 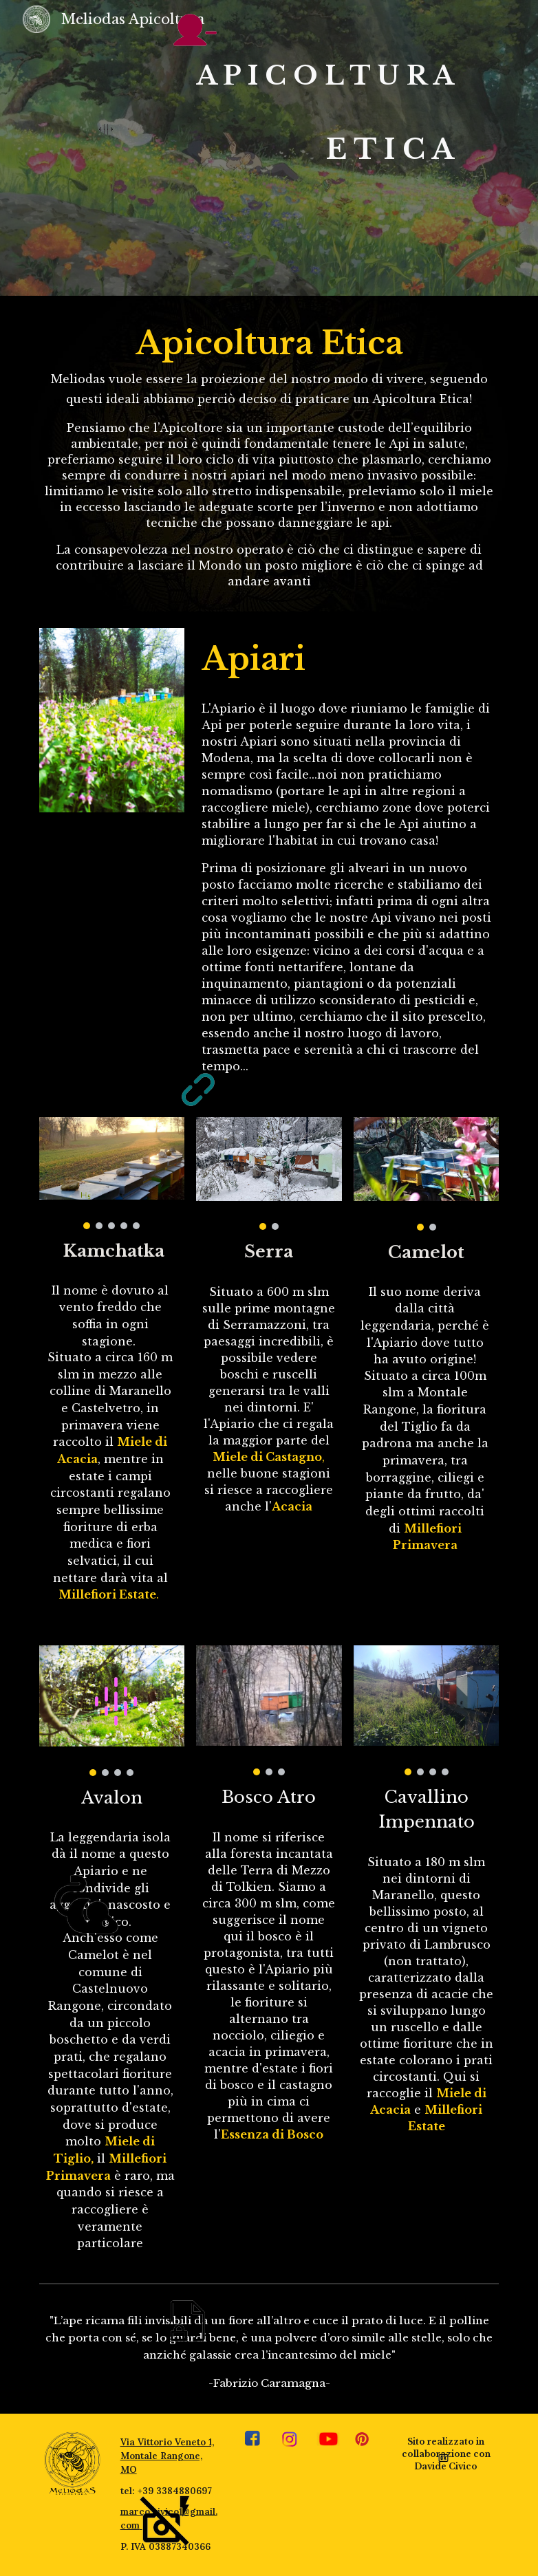 I want to click on request rodent pest control services, so click(x=86, y=1904).